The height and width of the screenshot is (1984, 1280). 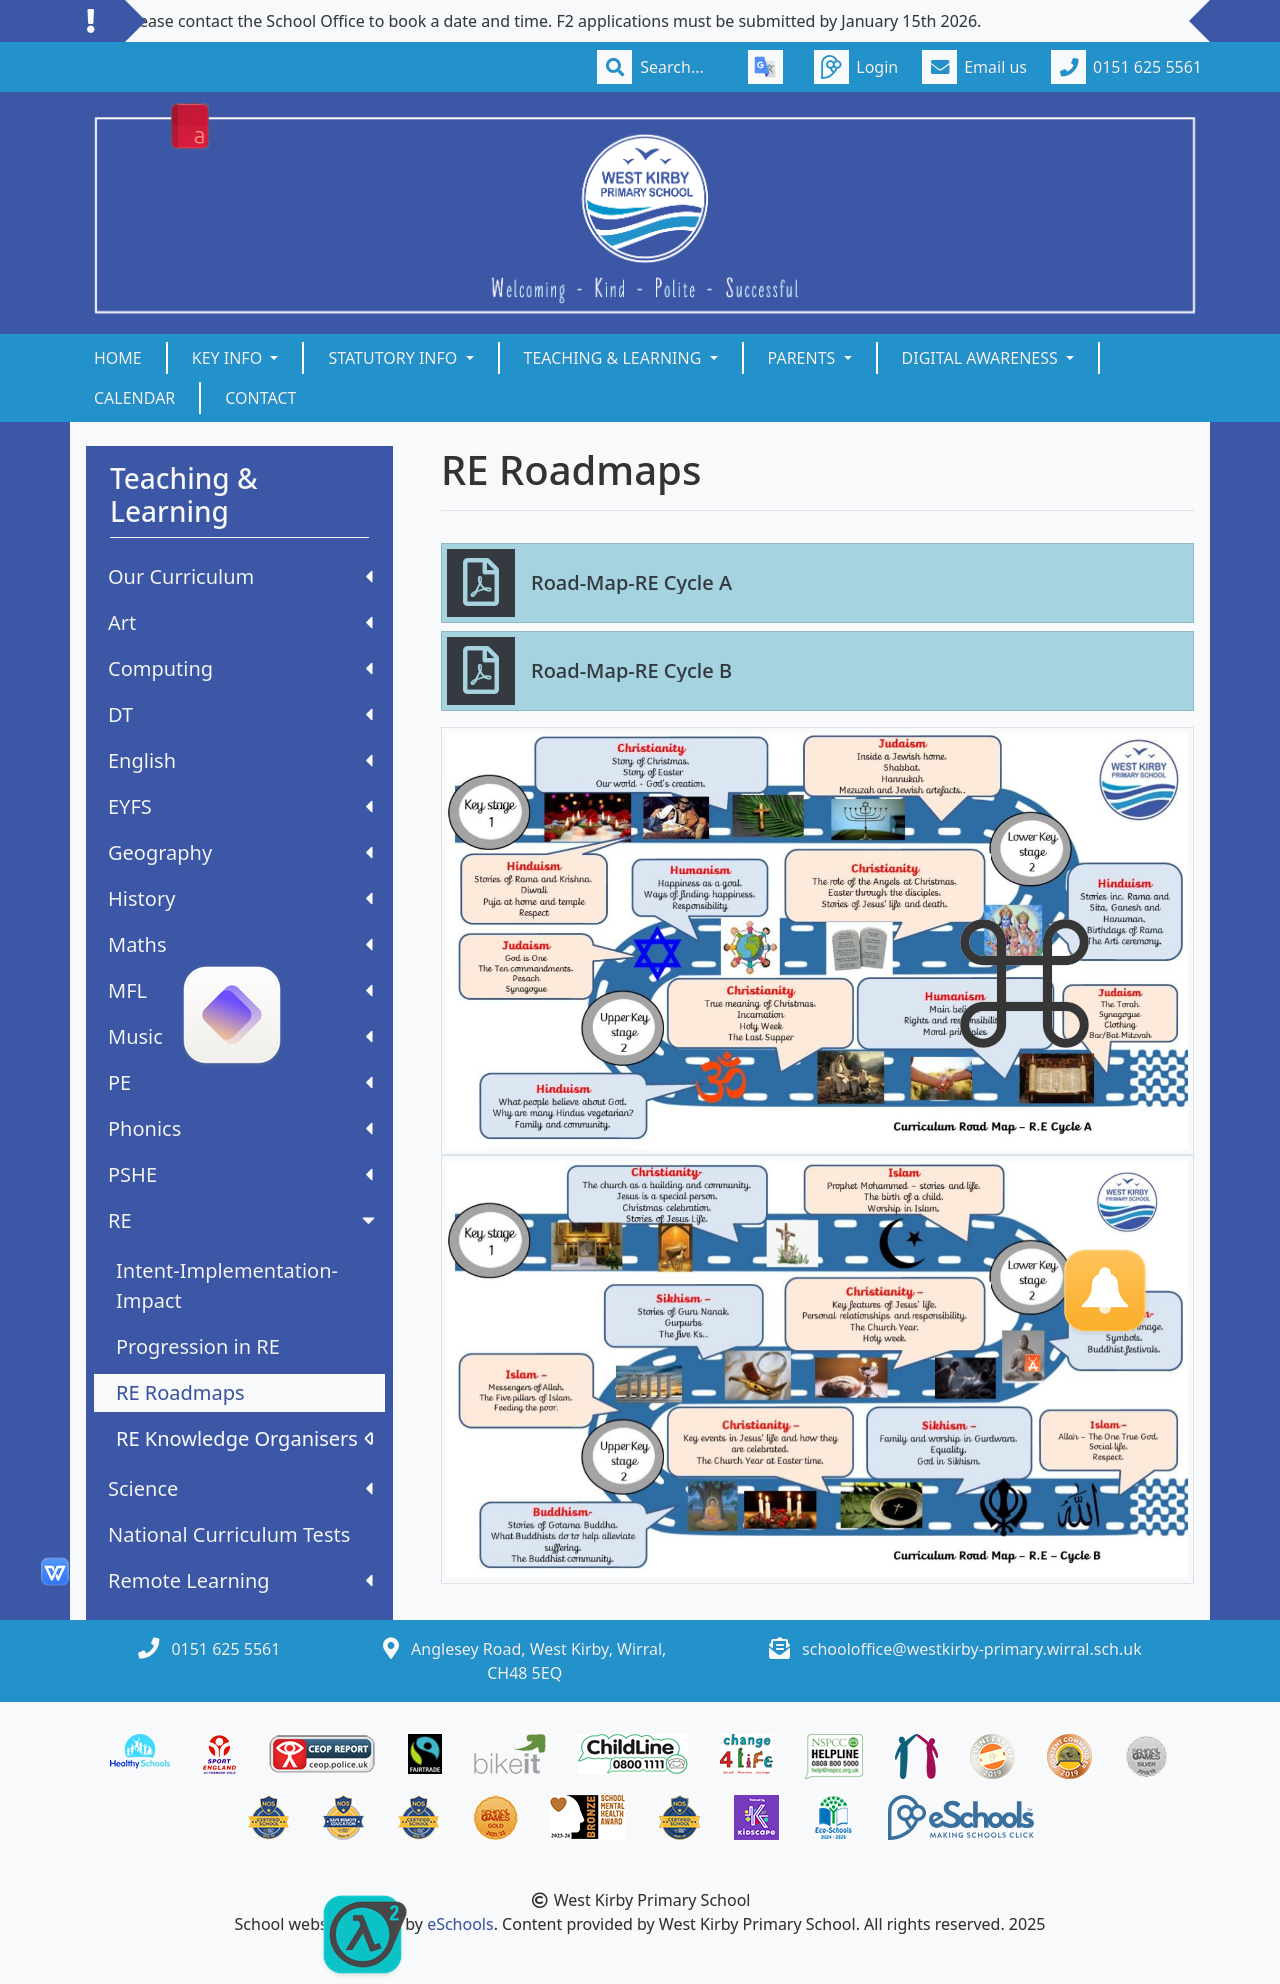 What do you see at coordinates (55, 1572) in the screenshot?
I see `open WPS Office application` at bounding box center [55, 1572].